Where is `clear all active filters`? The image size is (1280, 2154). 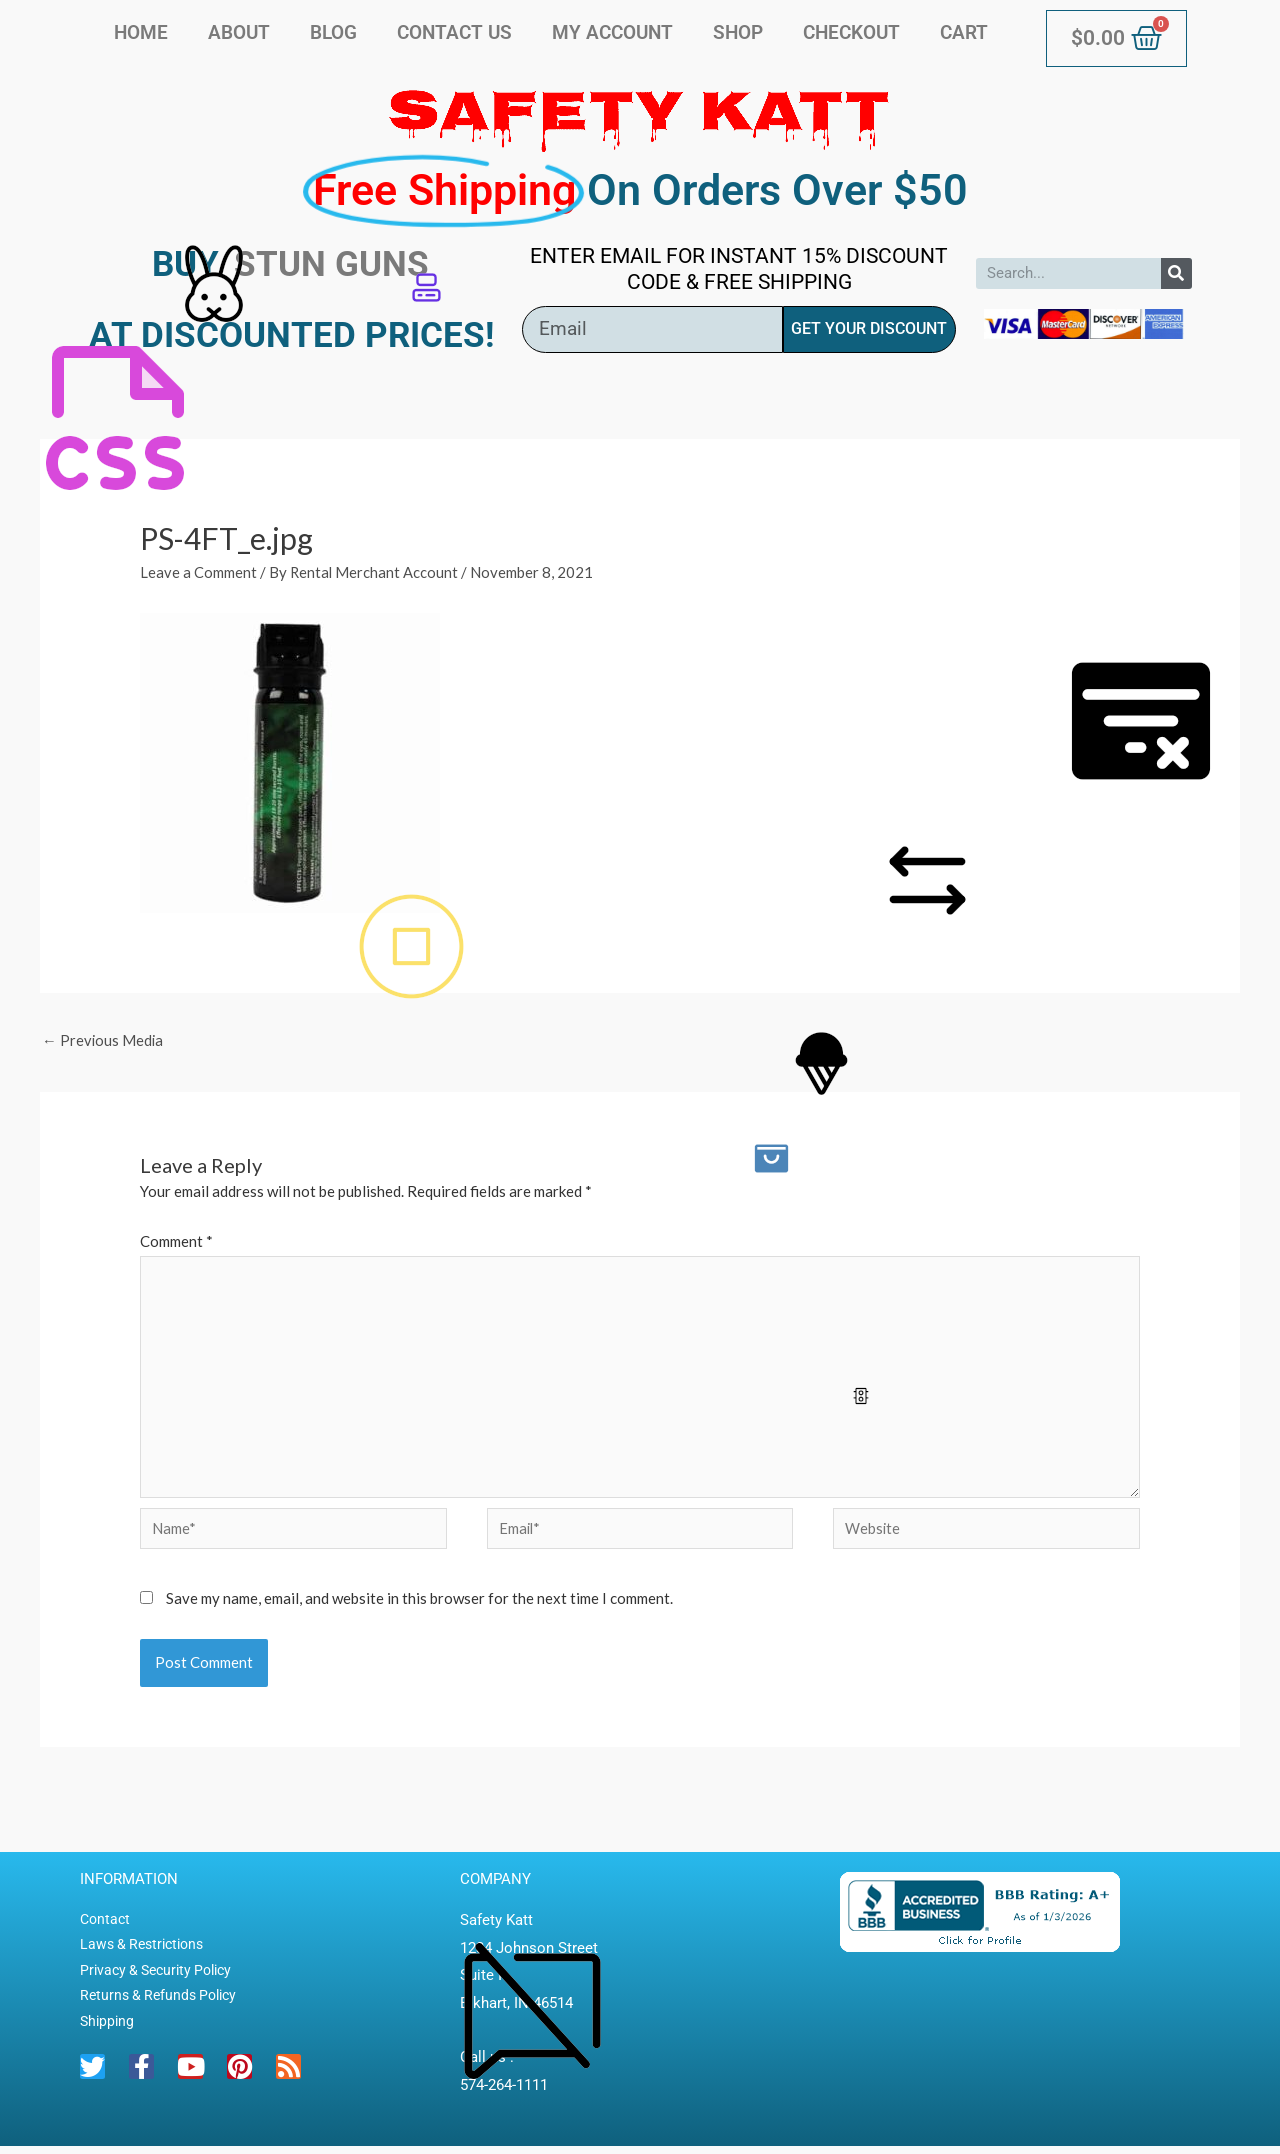 clear all active filters is located at coordinates (1141, 721).